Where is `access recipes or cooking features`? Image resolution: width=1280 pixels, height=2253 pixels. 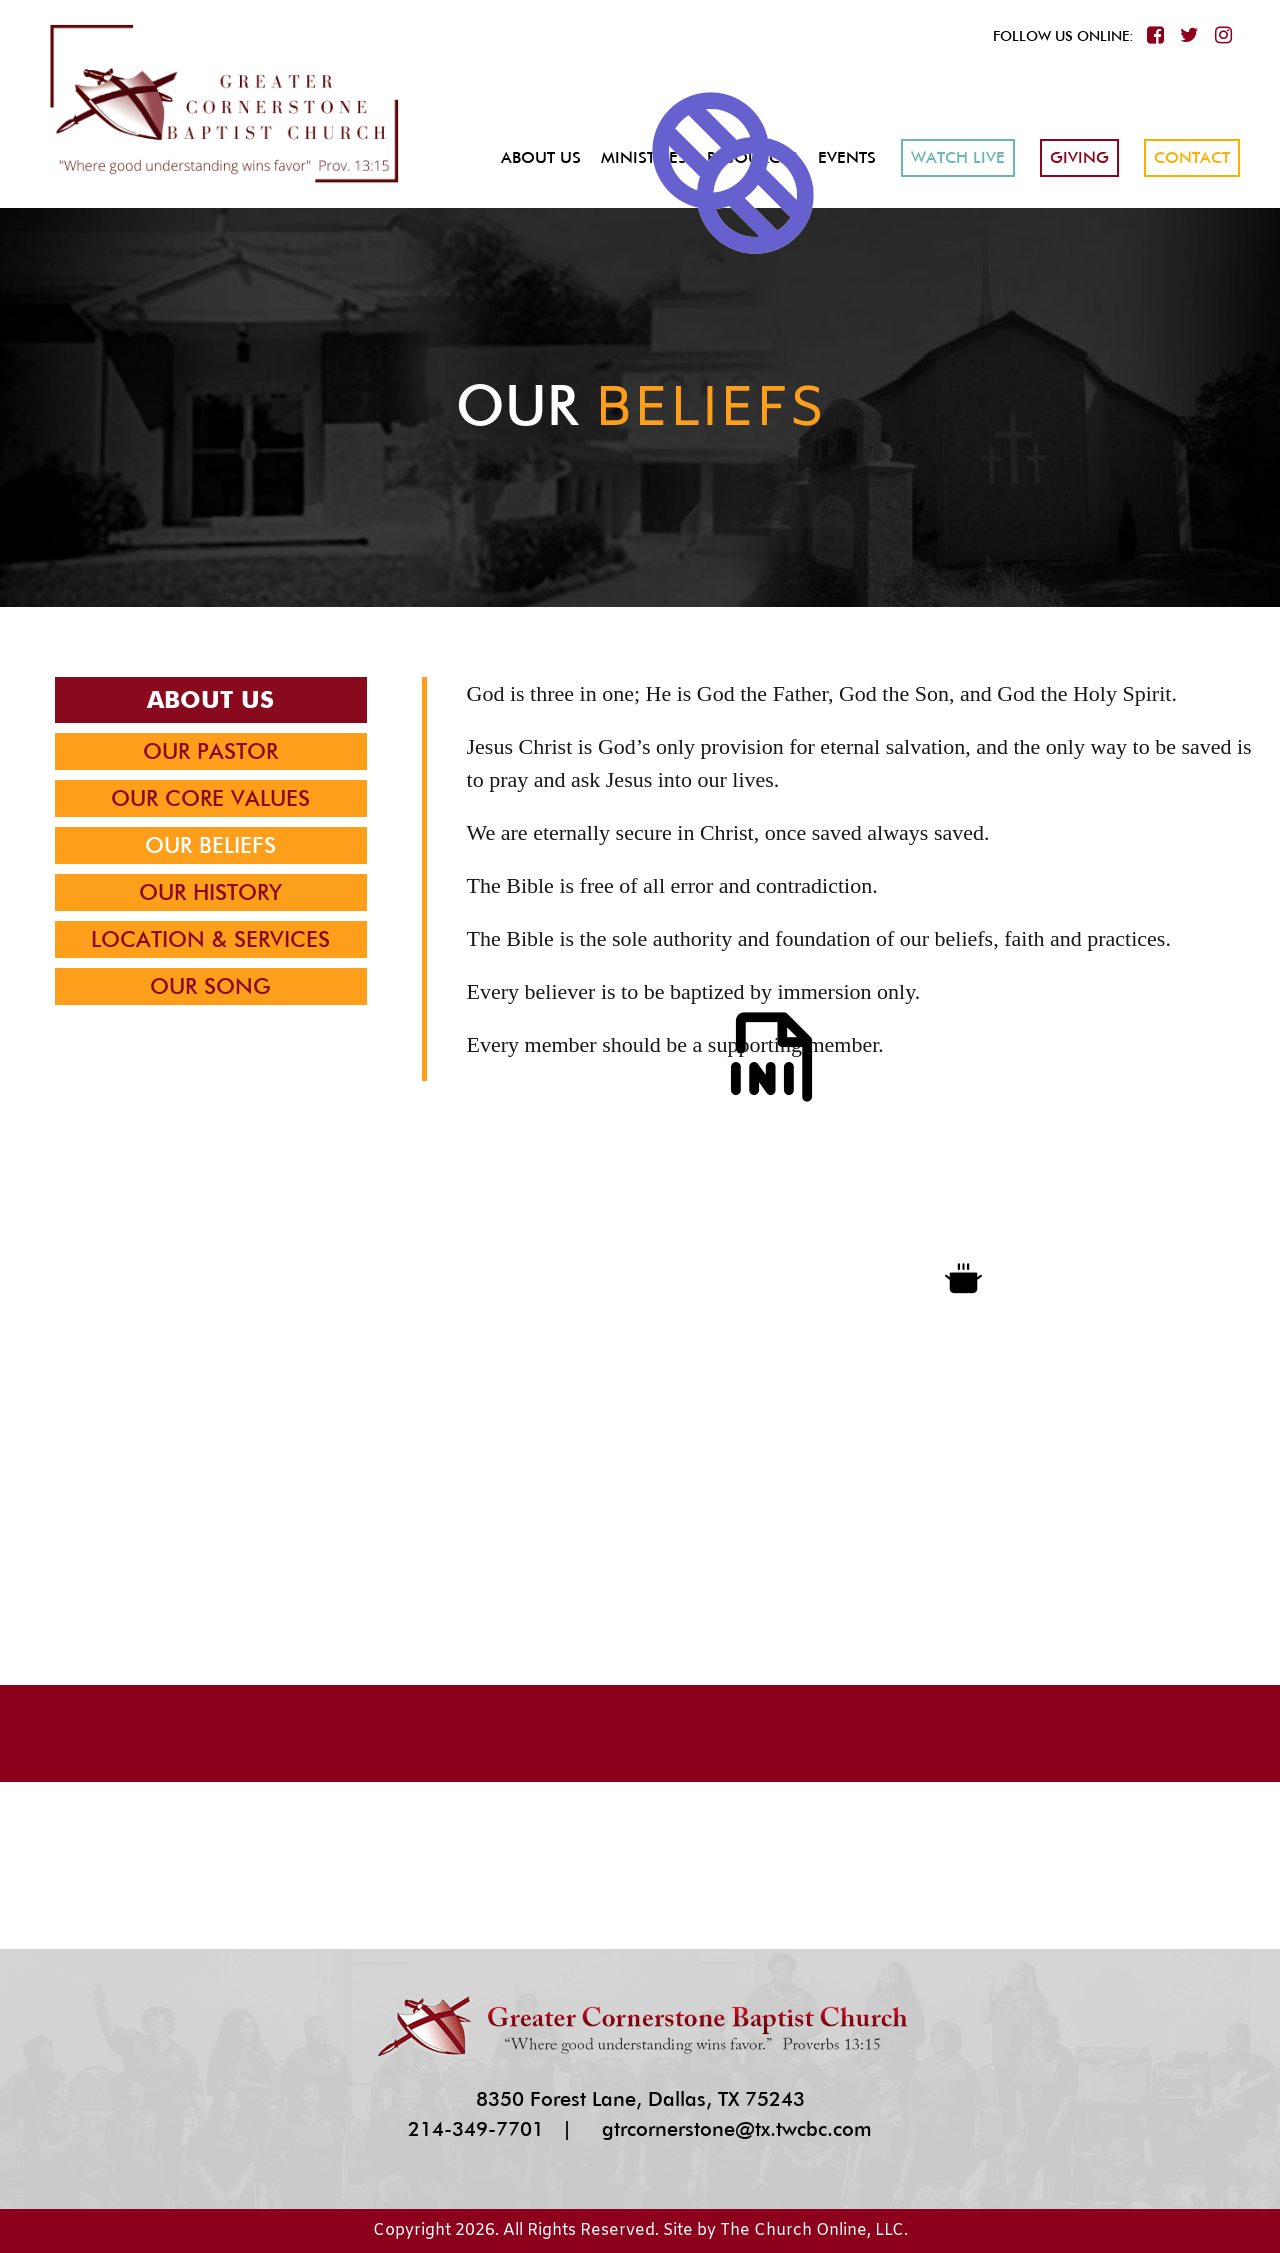
access recipes or cooking features is located at coordinates (963, 1280).